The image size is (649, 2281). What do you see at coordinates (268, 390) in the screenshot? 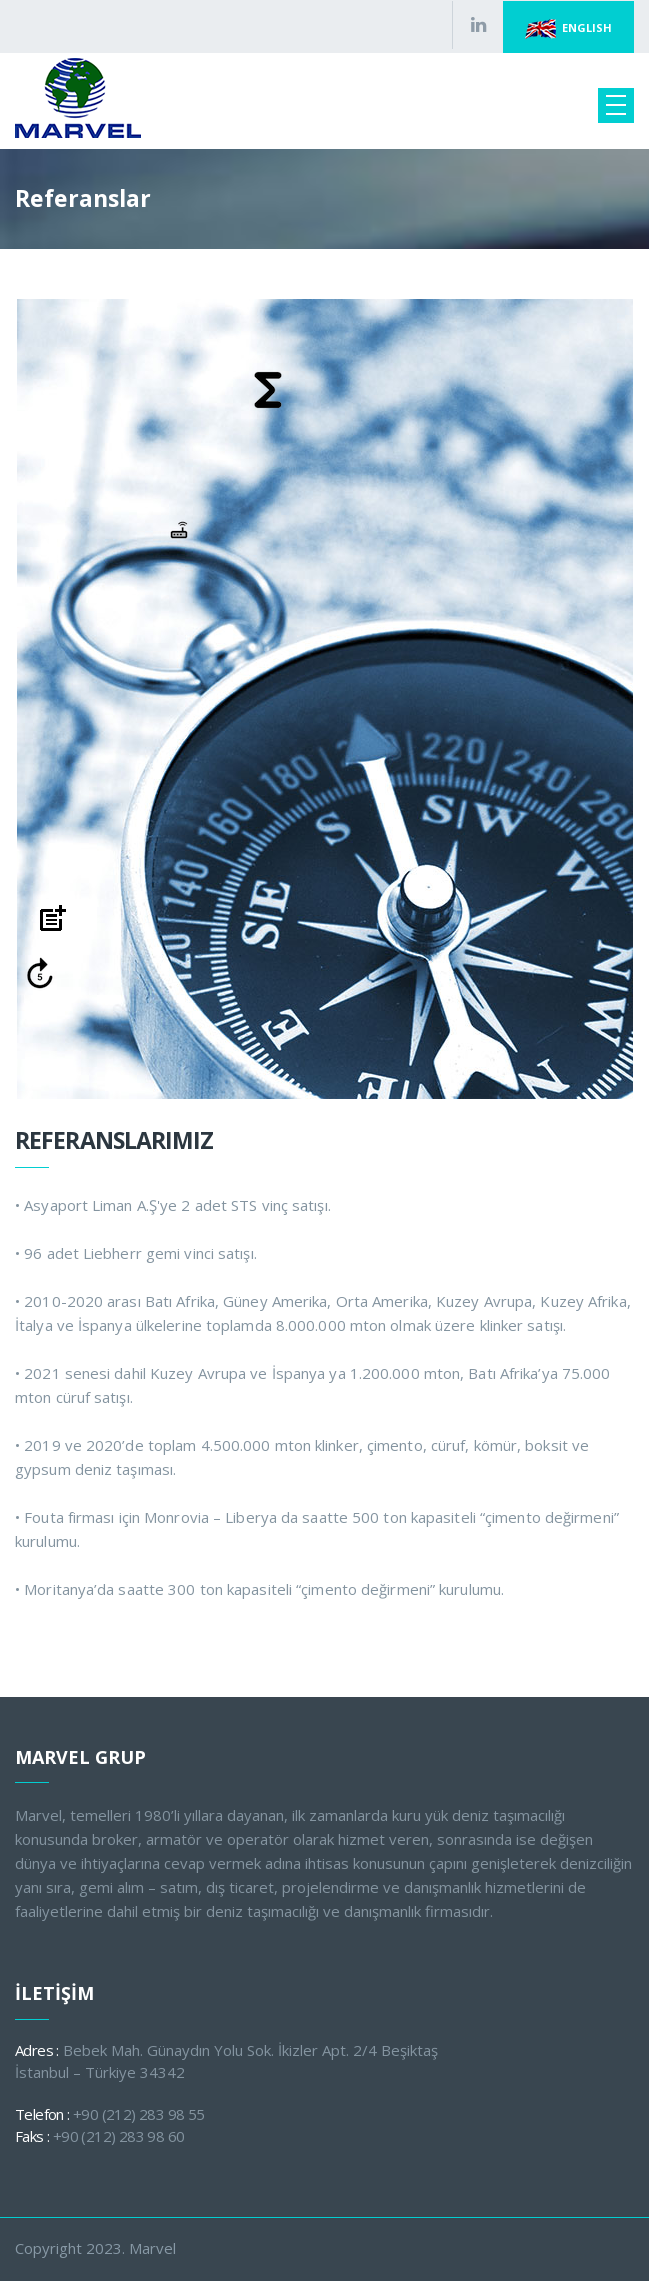
I see `insert a mathematical function or formula` at bounding box center [268, 390].